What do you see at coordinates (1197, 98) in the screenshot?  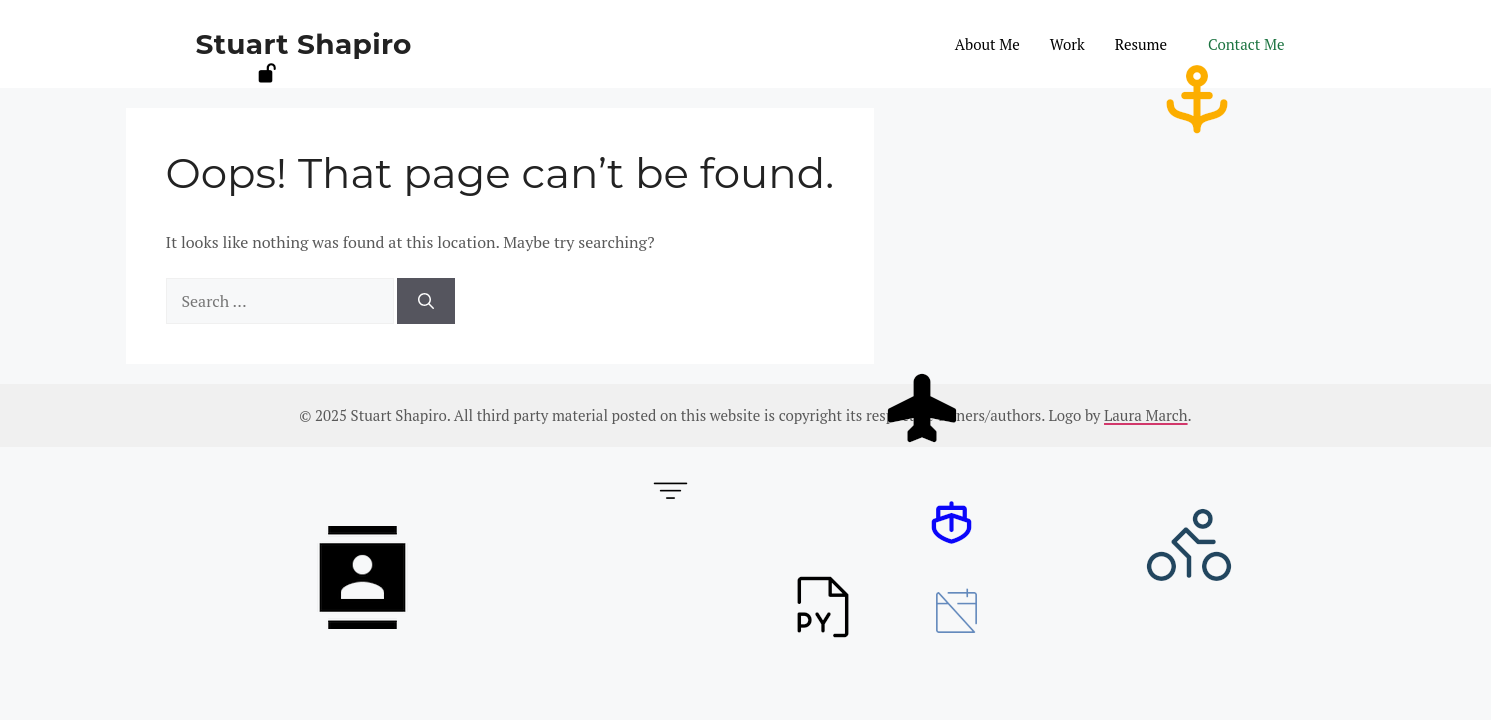 I see `anchor link to a specific section on a page` at bounding box center [1197, 98].